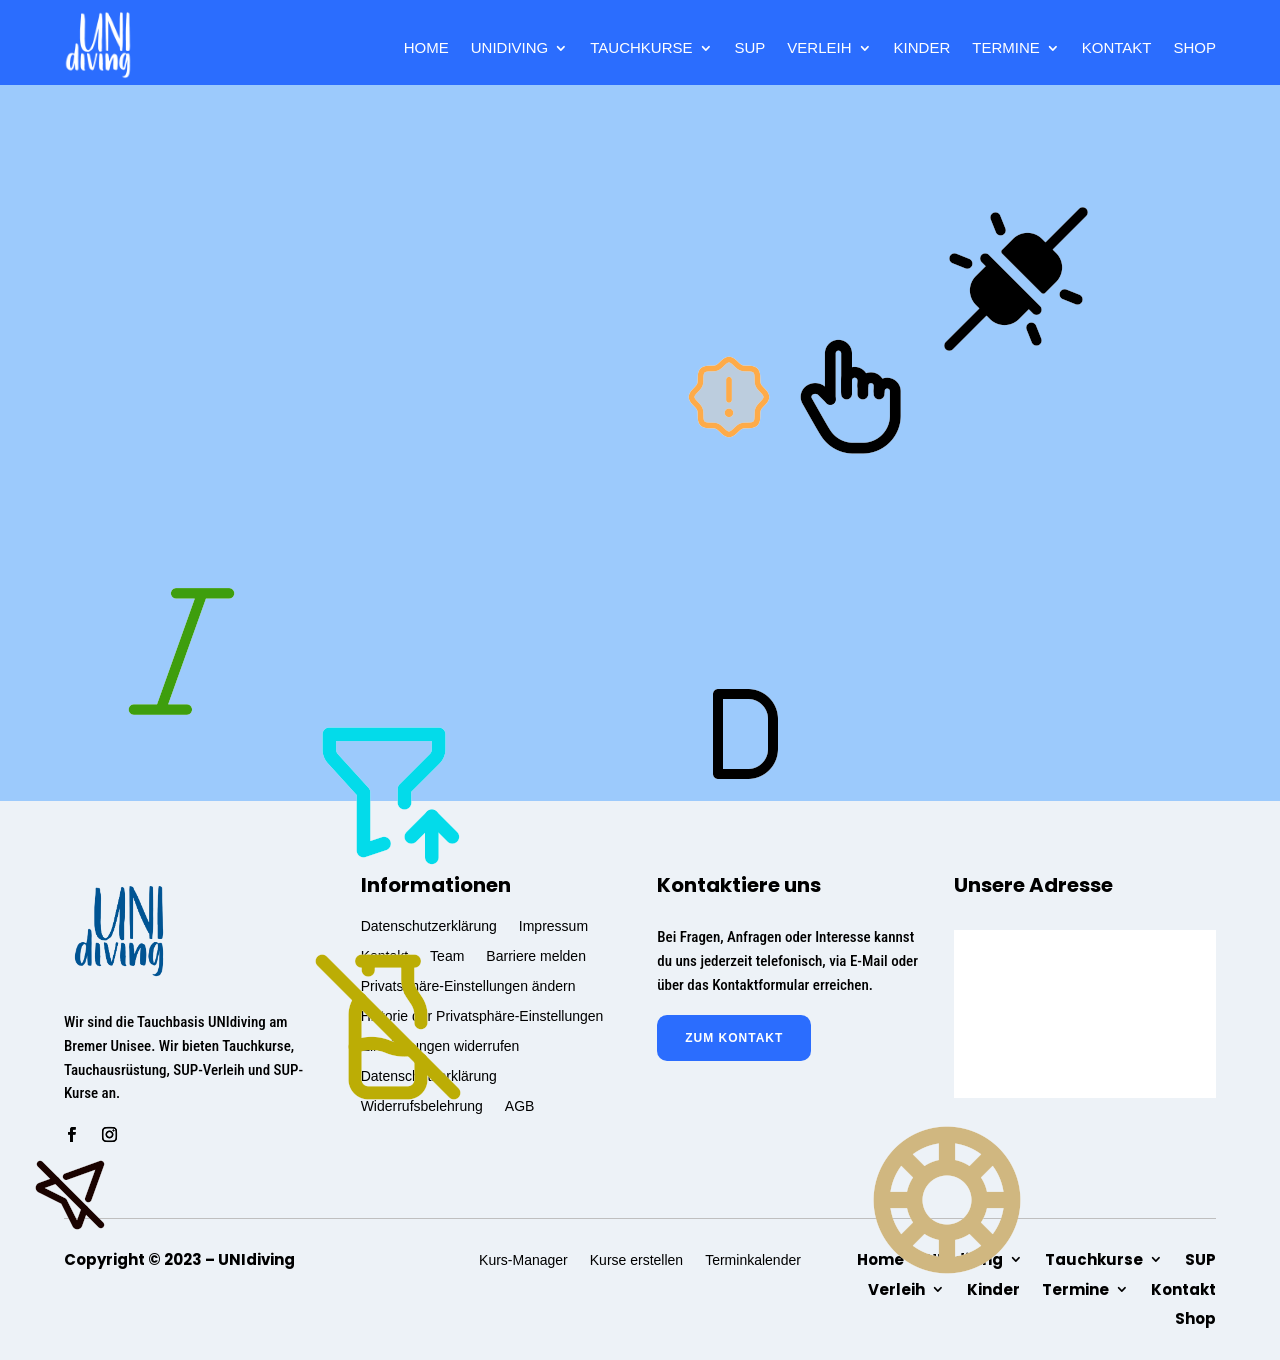 The width and height of the screenshot is (1280, 1360). Describe the element at coordinates (852, 394) in the screenshot. I see `tap or click to interact` at that location.